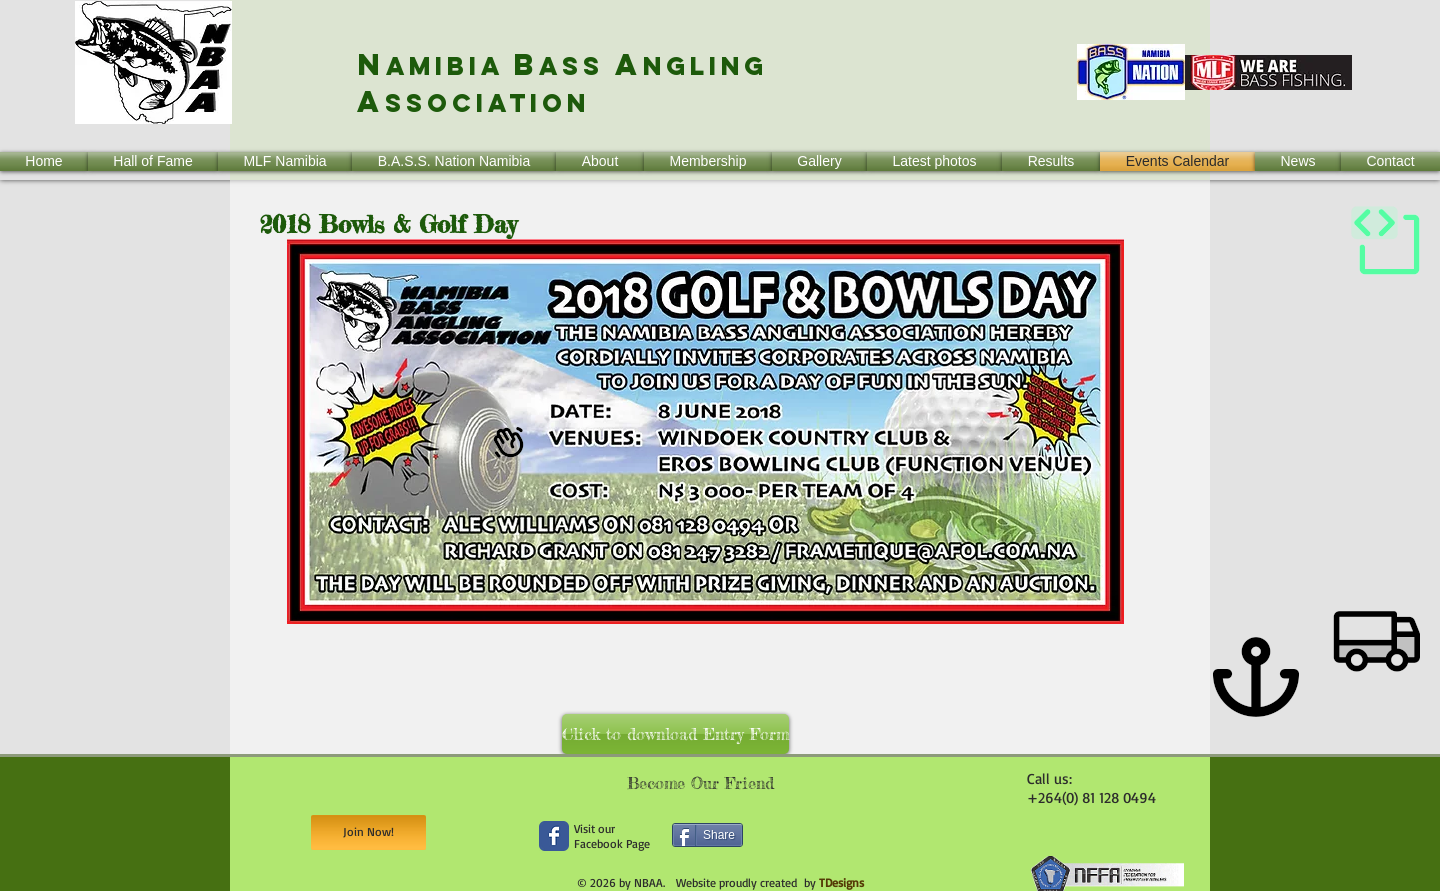  Describe the element at coordinates (508, 442) in the screenshot. I see `send a greeting or wave to someone` at that location.